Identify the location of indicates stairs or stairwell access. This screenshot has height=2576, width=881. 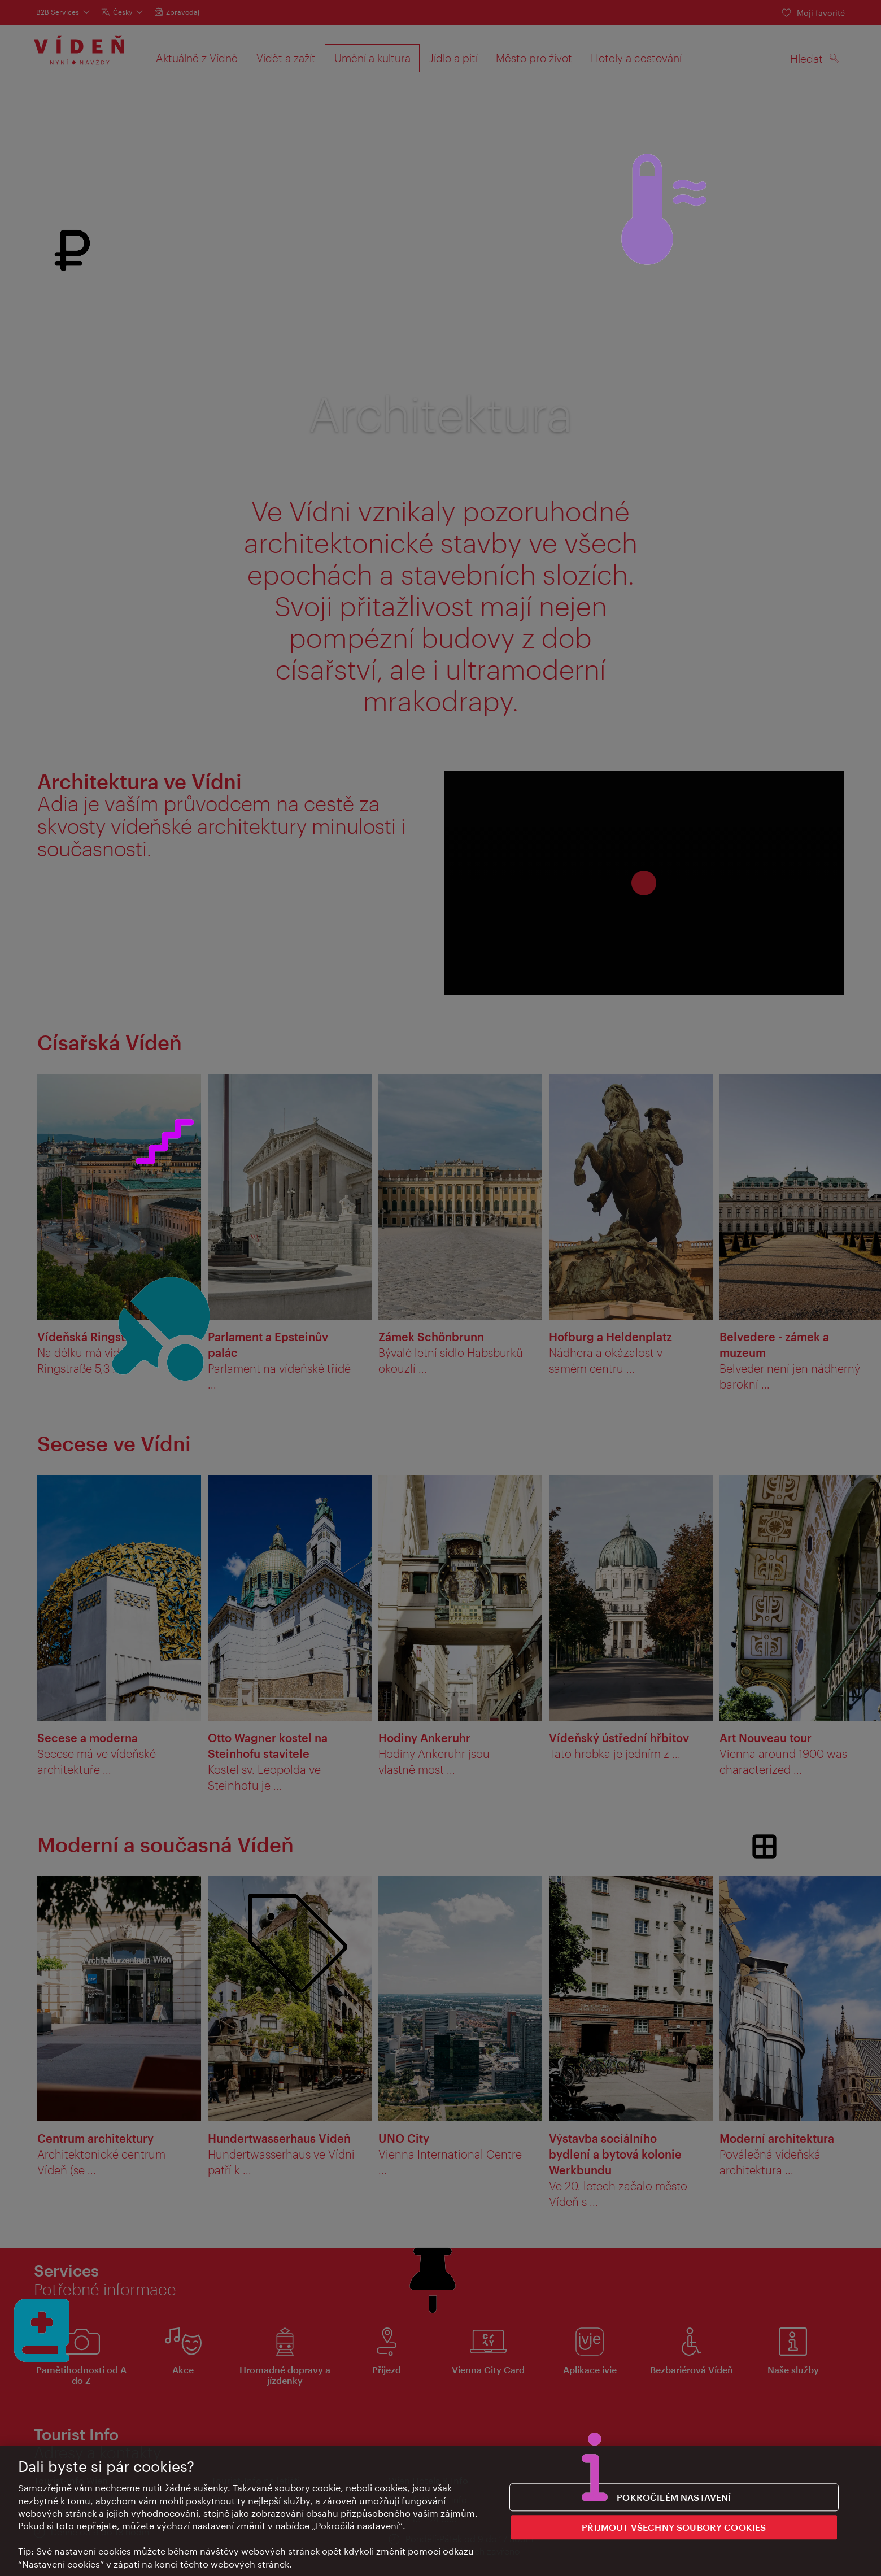
(165, 1142).